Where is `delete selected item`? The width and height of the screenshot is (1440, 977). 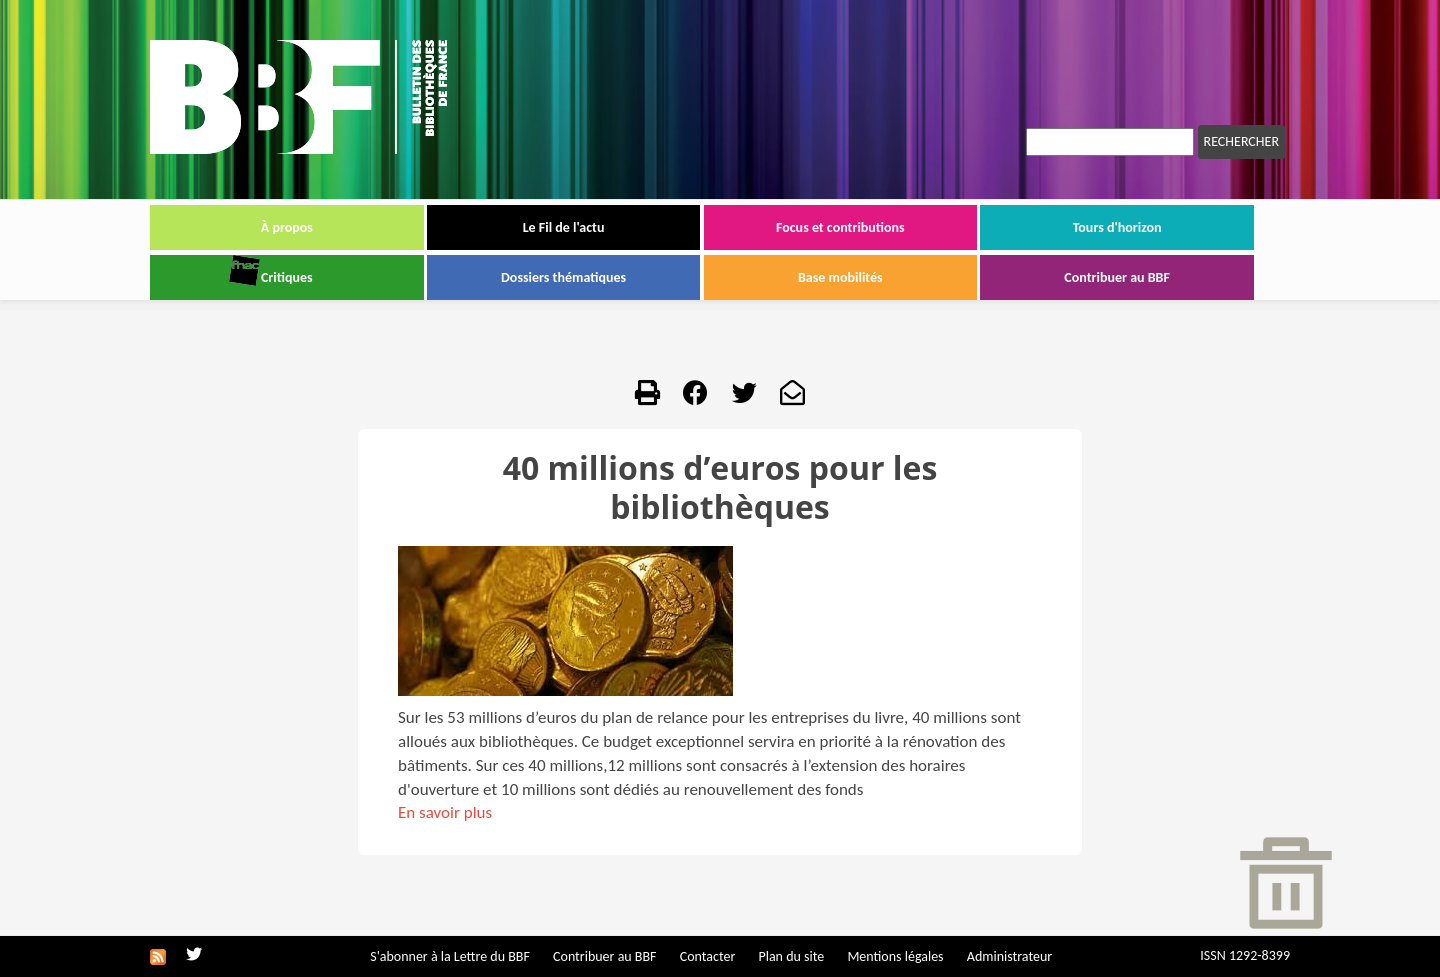 delete selected item is located at coordinates (1286, 883).